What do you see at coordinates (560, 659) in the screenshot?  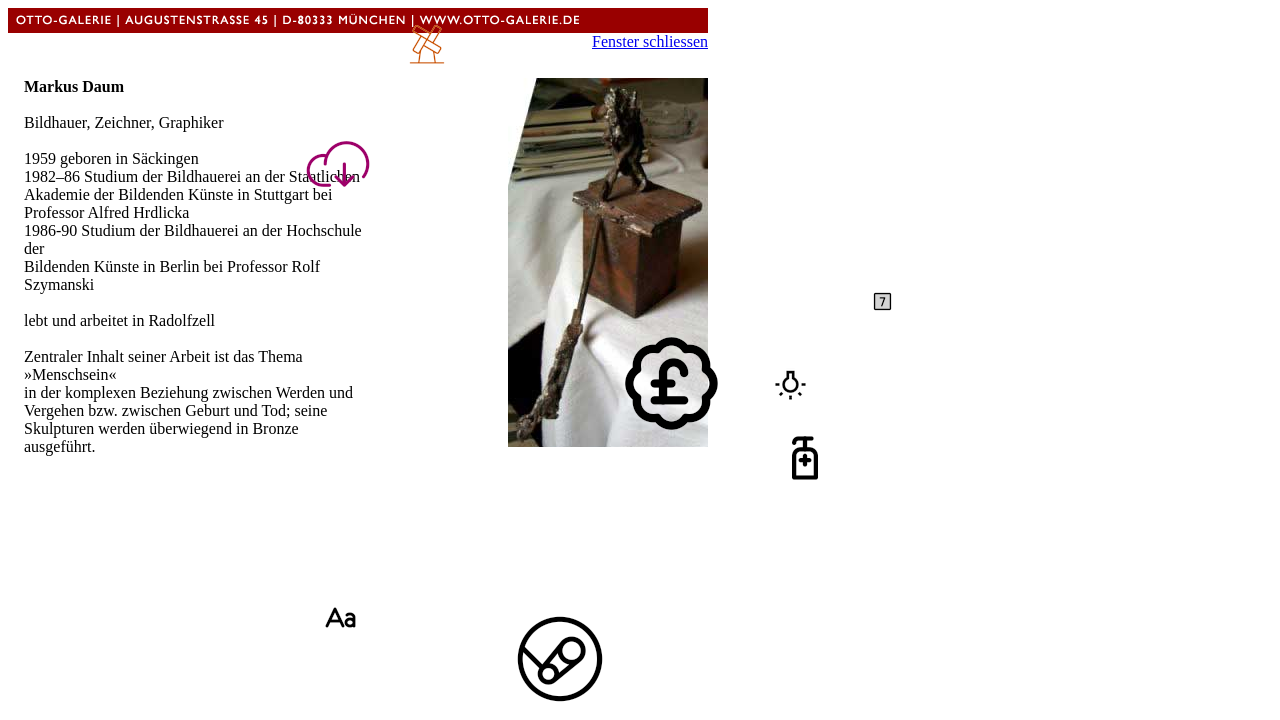 I see `open steam gaming platform` at bounding box center [560, 659].